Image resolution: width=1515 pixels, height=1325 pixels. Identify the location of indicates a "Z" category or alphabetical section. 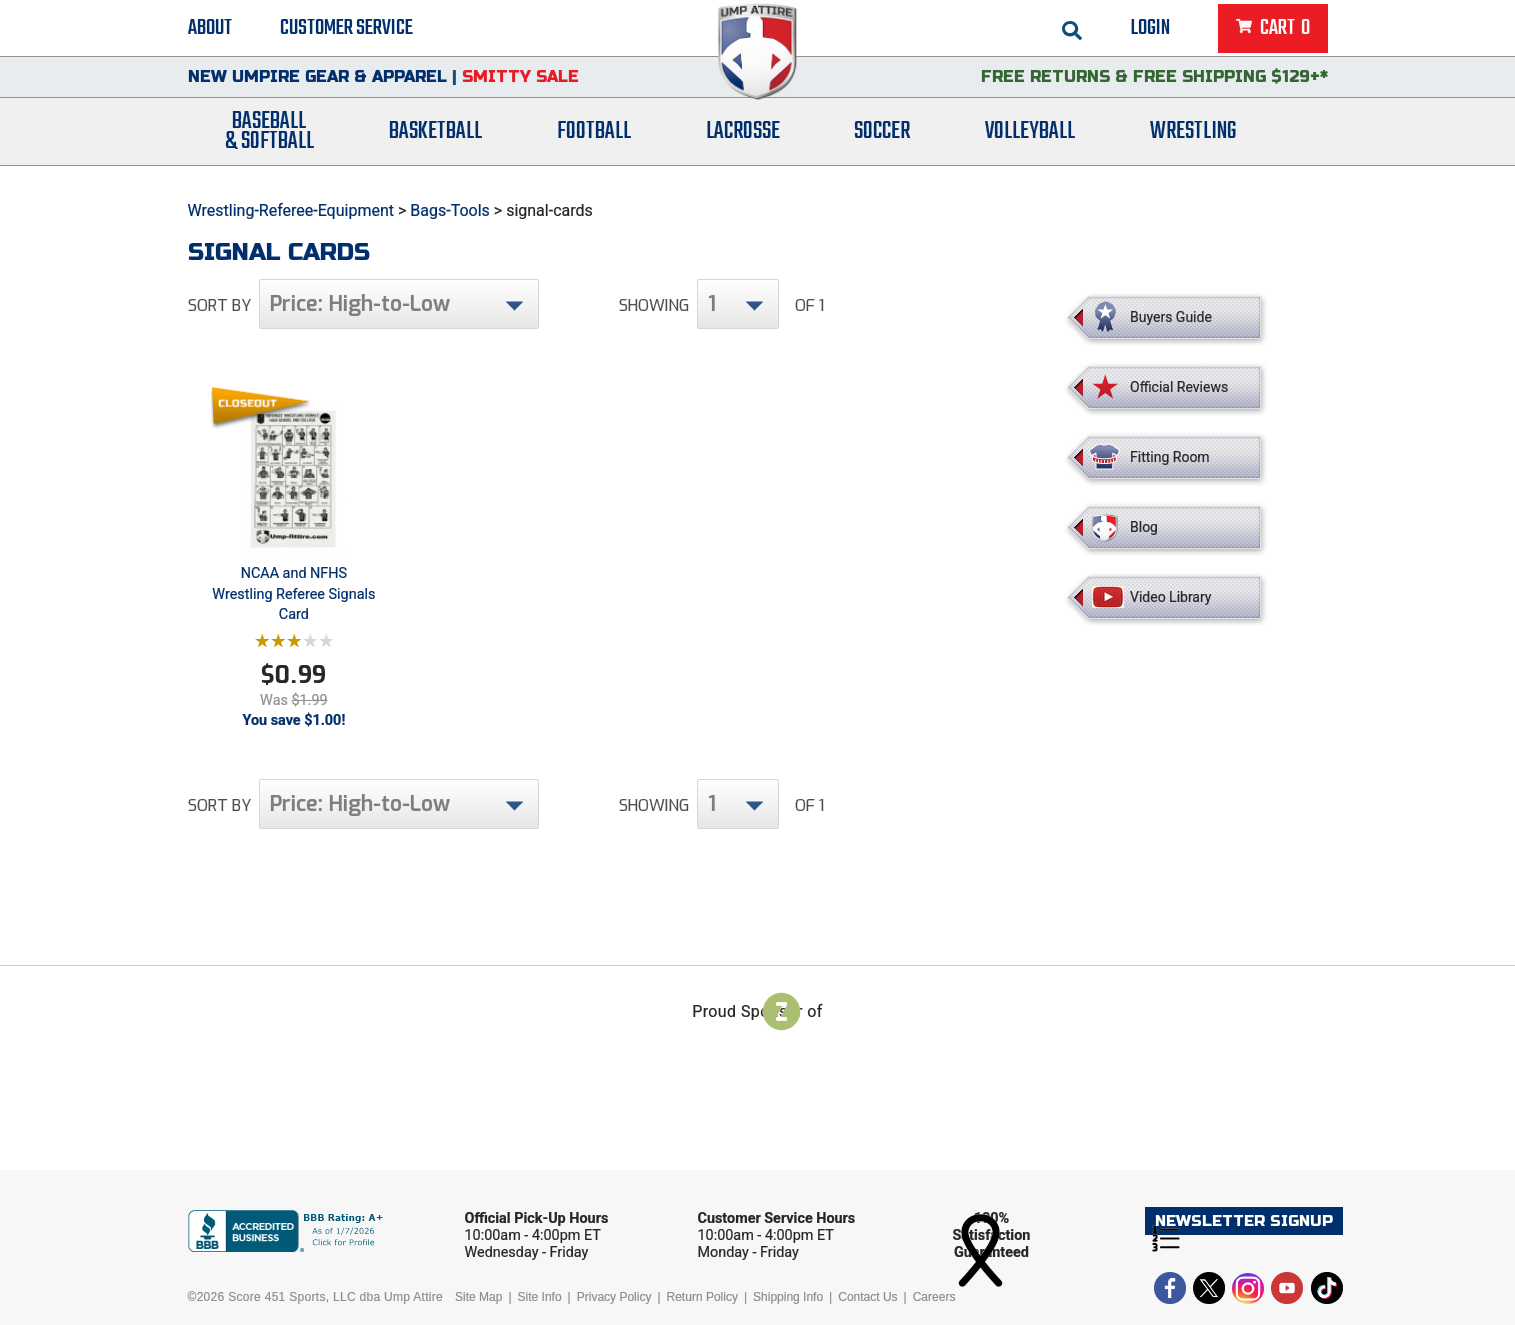
(781, 1011).